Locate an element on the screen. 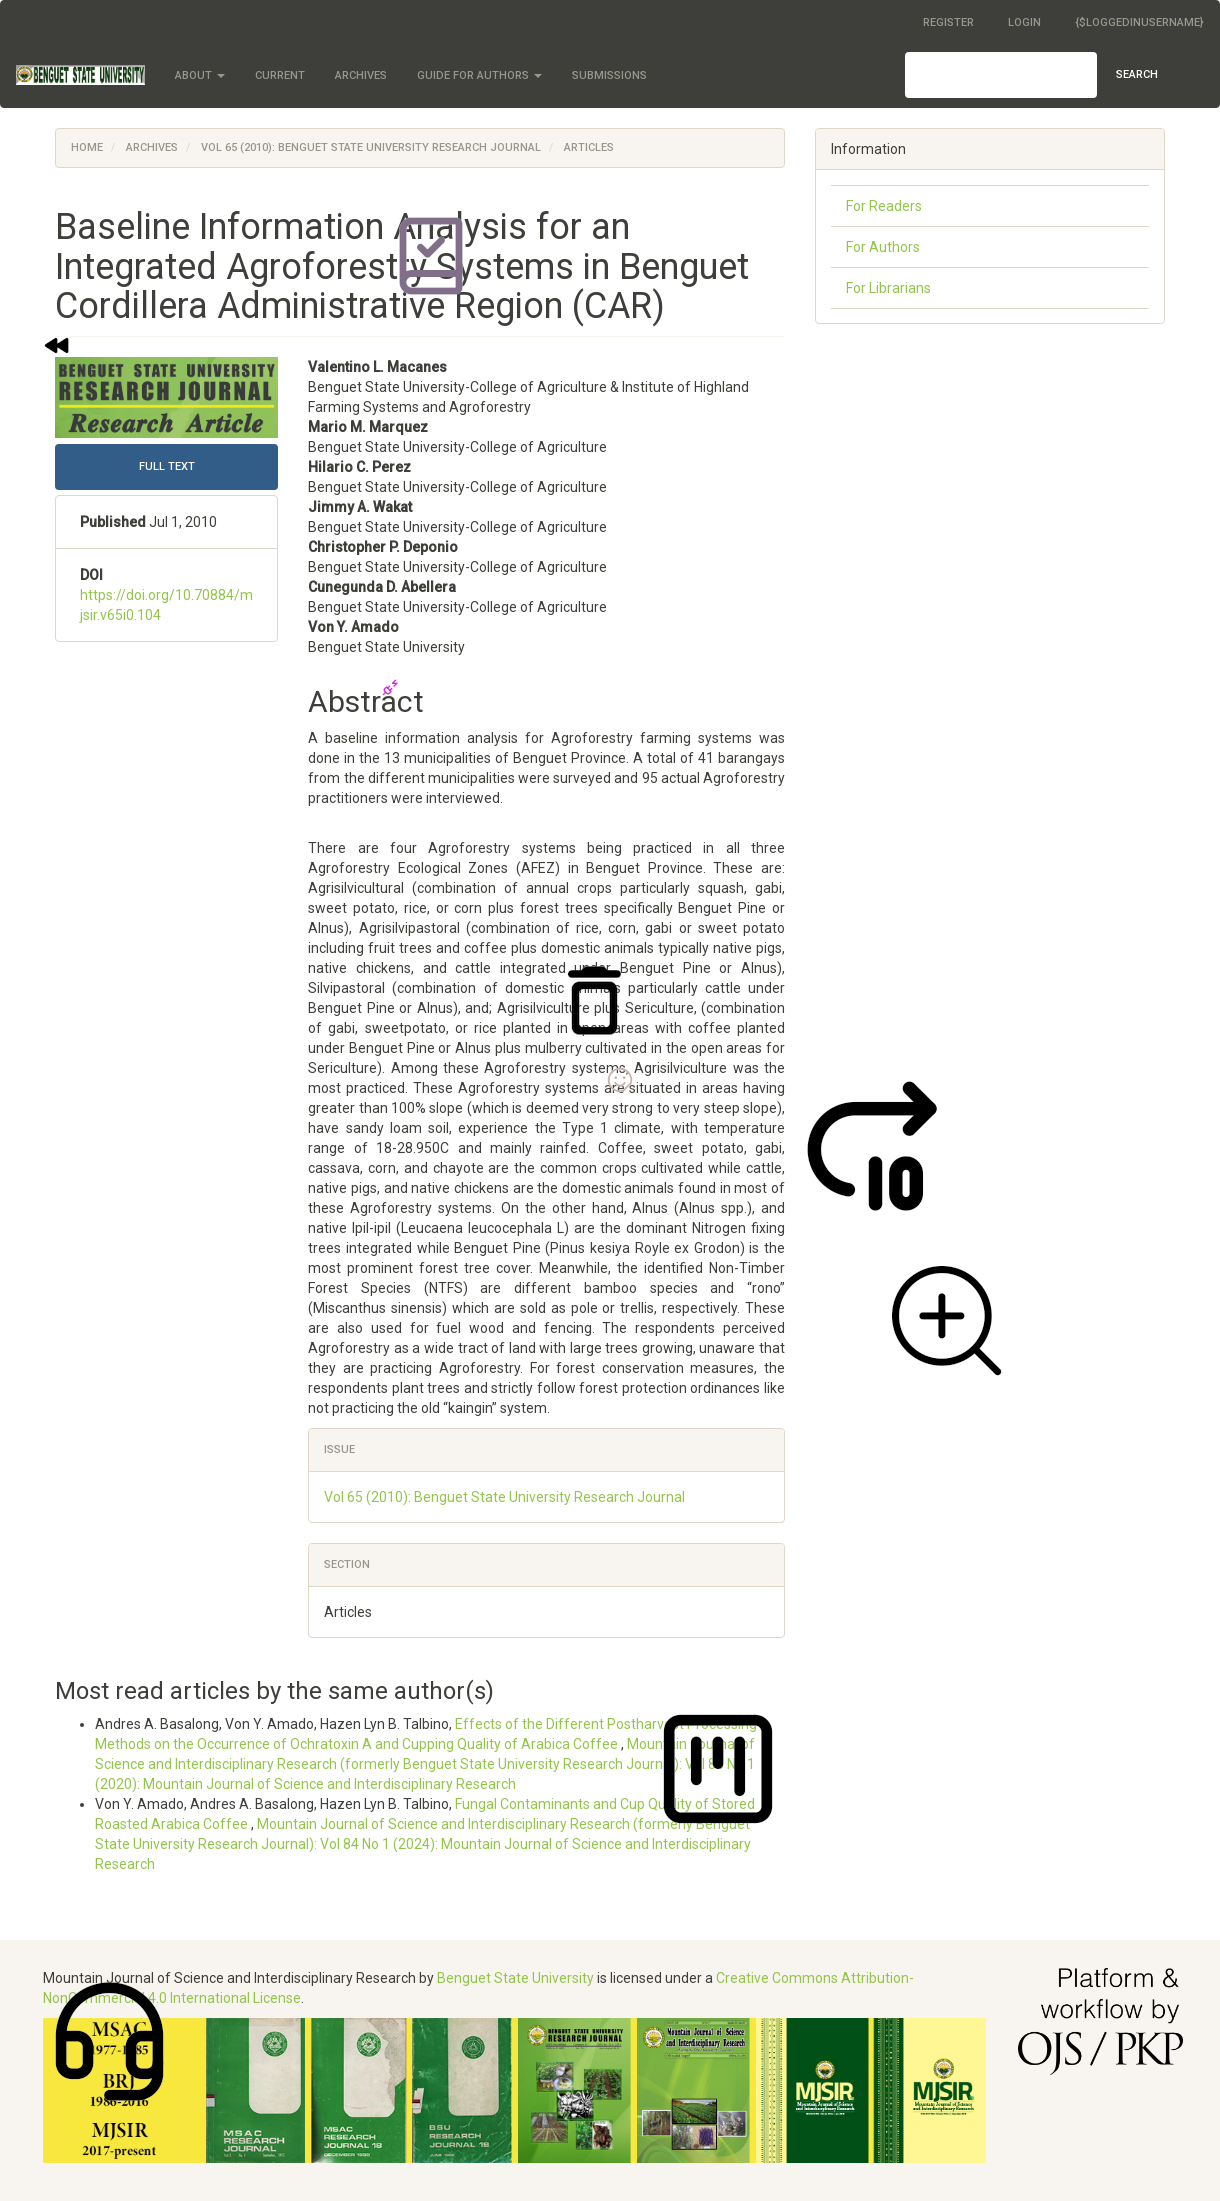 The image size is (1220, 2201). mark a book as read or completed is located at coordinates (431, 256).